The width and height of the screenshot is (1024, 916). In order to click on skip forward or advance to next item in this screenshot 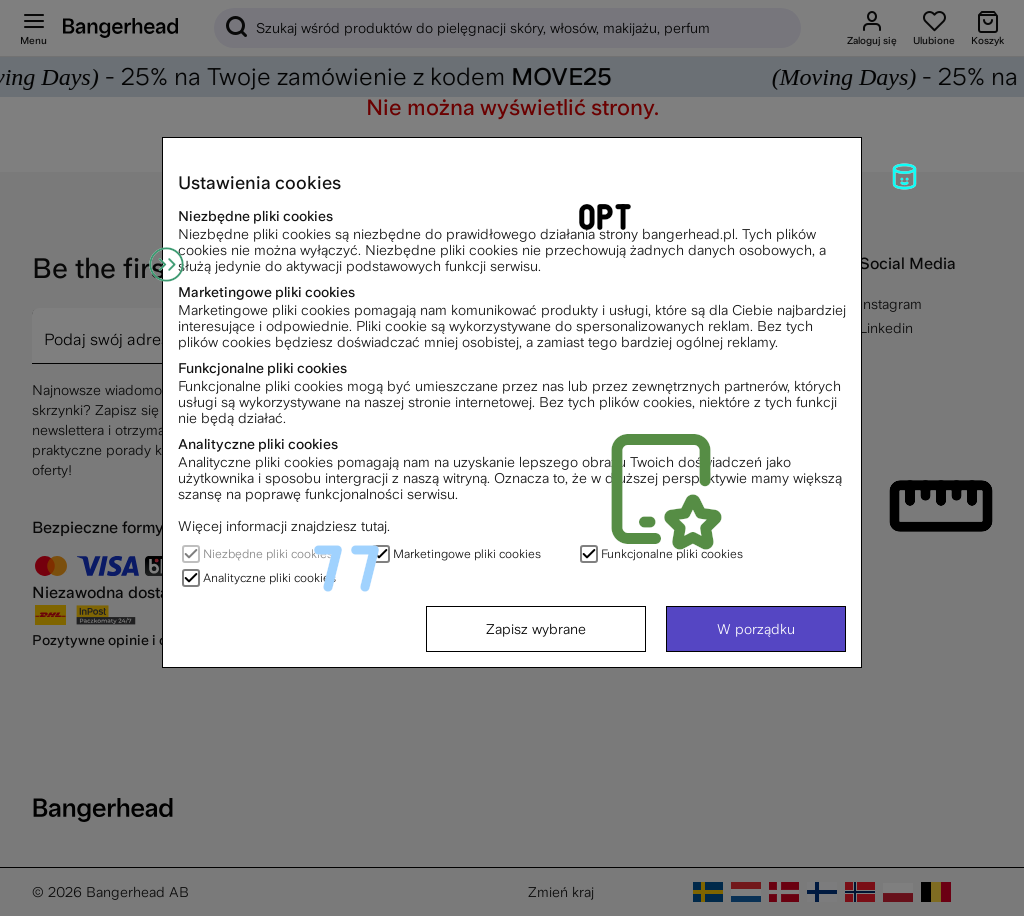, I will do `click(166, 264)`.